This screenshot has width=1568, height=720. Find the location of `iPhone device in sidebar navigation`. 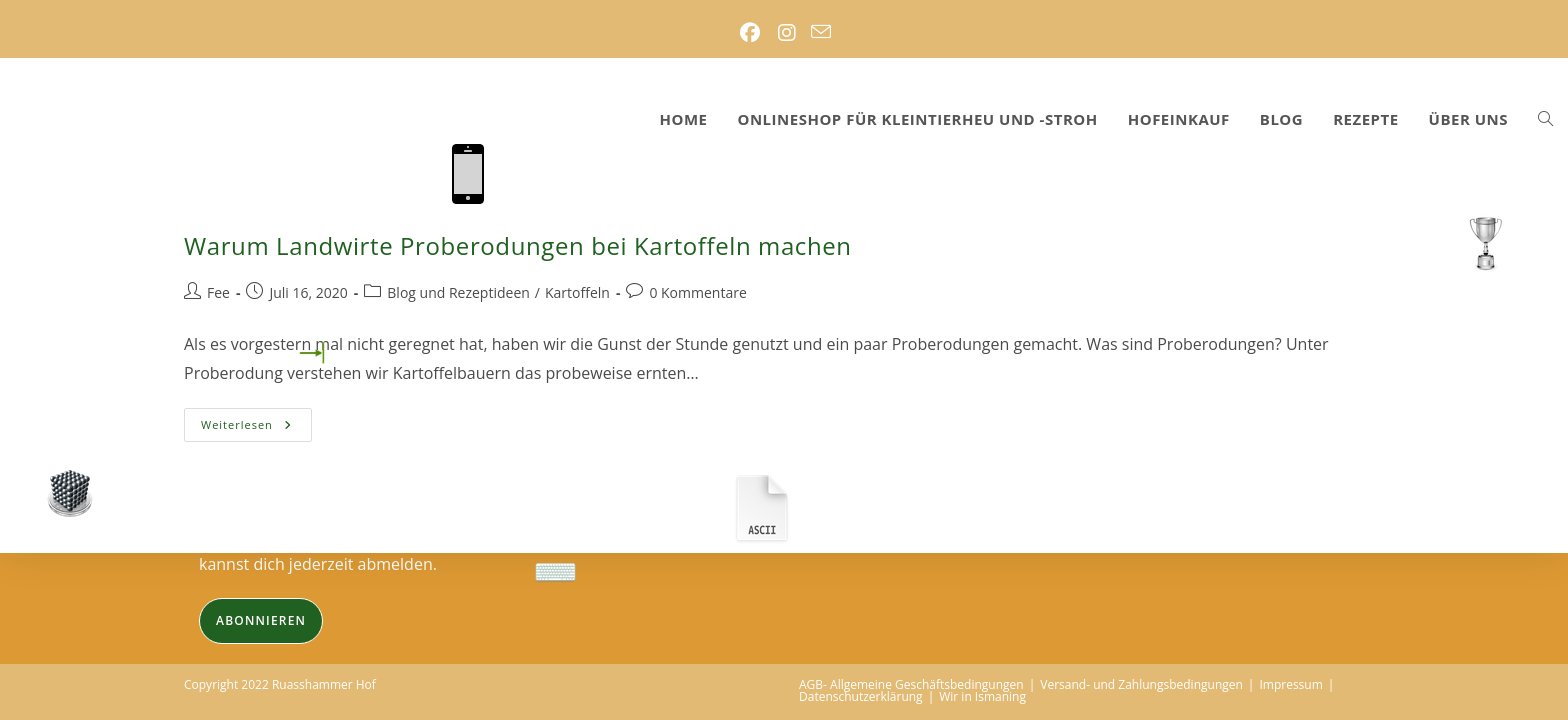

iPhone device in sidebar navigation is located at coordinates (468, 174).